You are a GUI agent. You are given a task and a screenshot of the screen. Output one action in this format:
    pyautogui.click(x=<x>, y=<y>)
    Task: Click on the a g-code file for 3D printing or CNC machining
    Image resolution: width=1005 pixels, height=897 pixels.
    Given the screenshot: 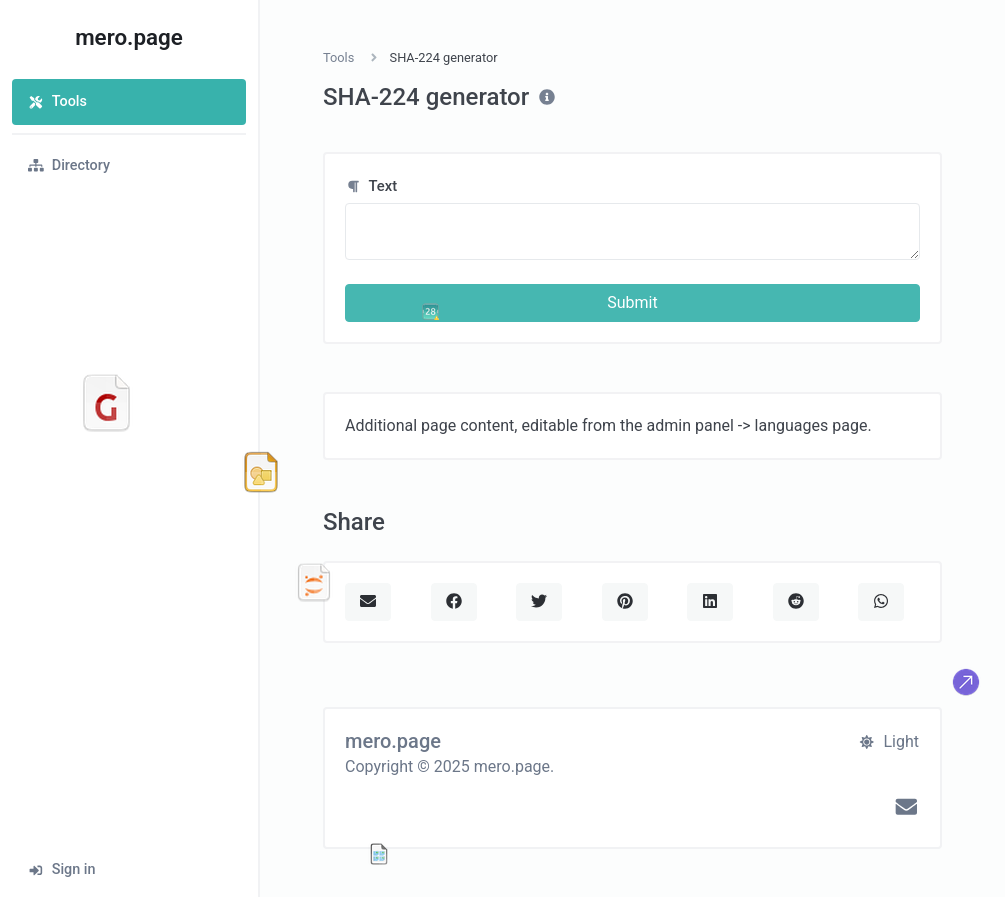 What is the action you would take?
    pyautogui.click(x=106, y=402)
    